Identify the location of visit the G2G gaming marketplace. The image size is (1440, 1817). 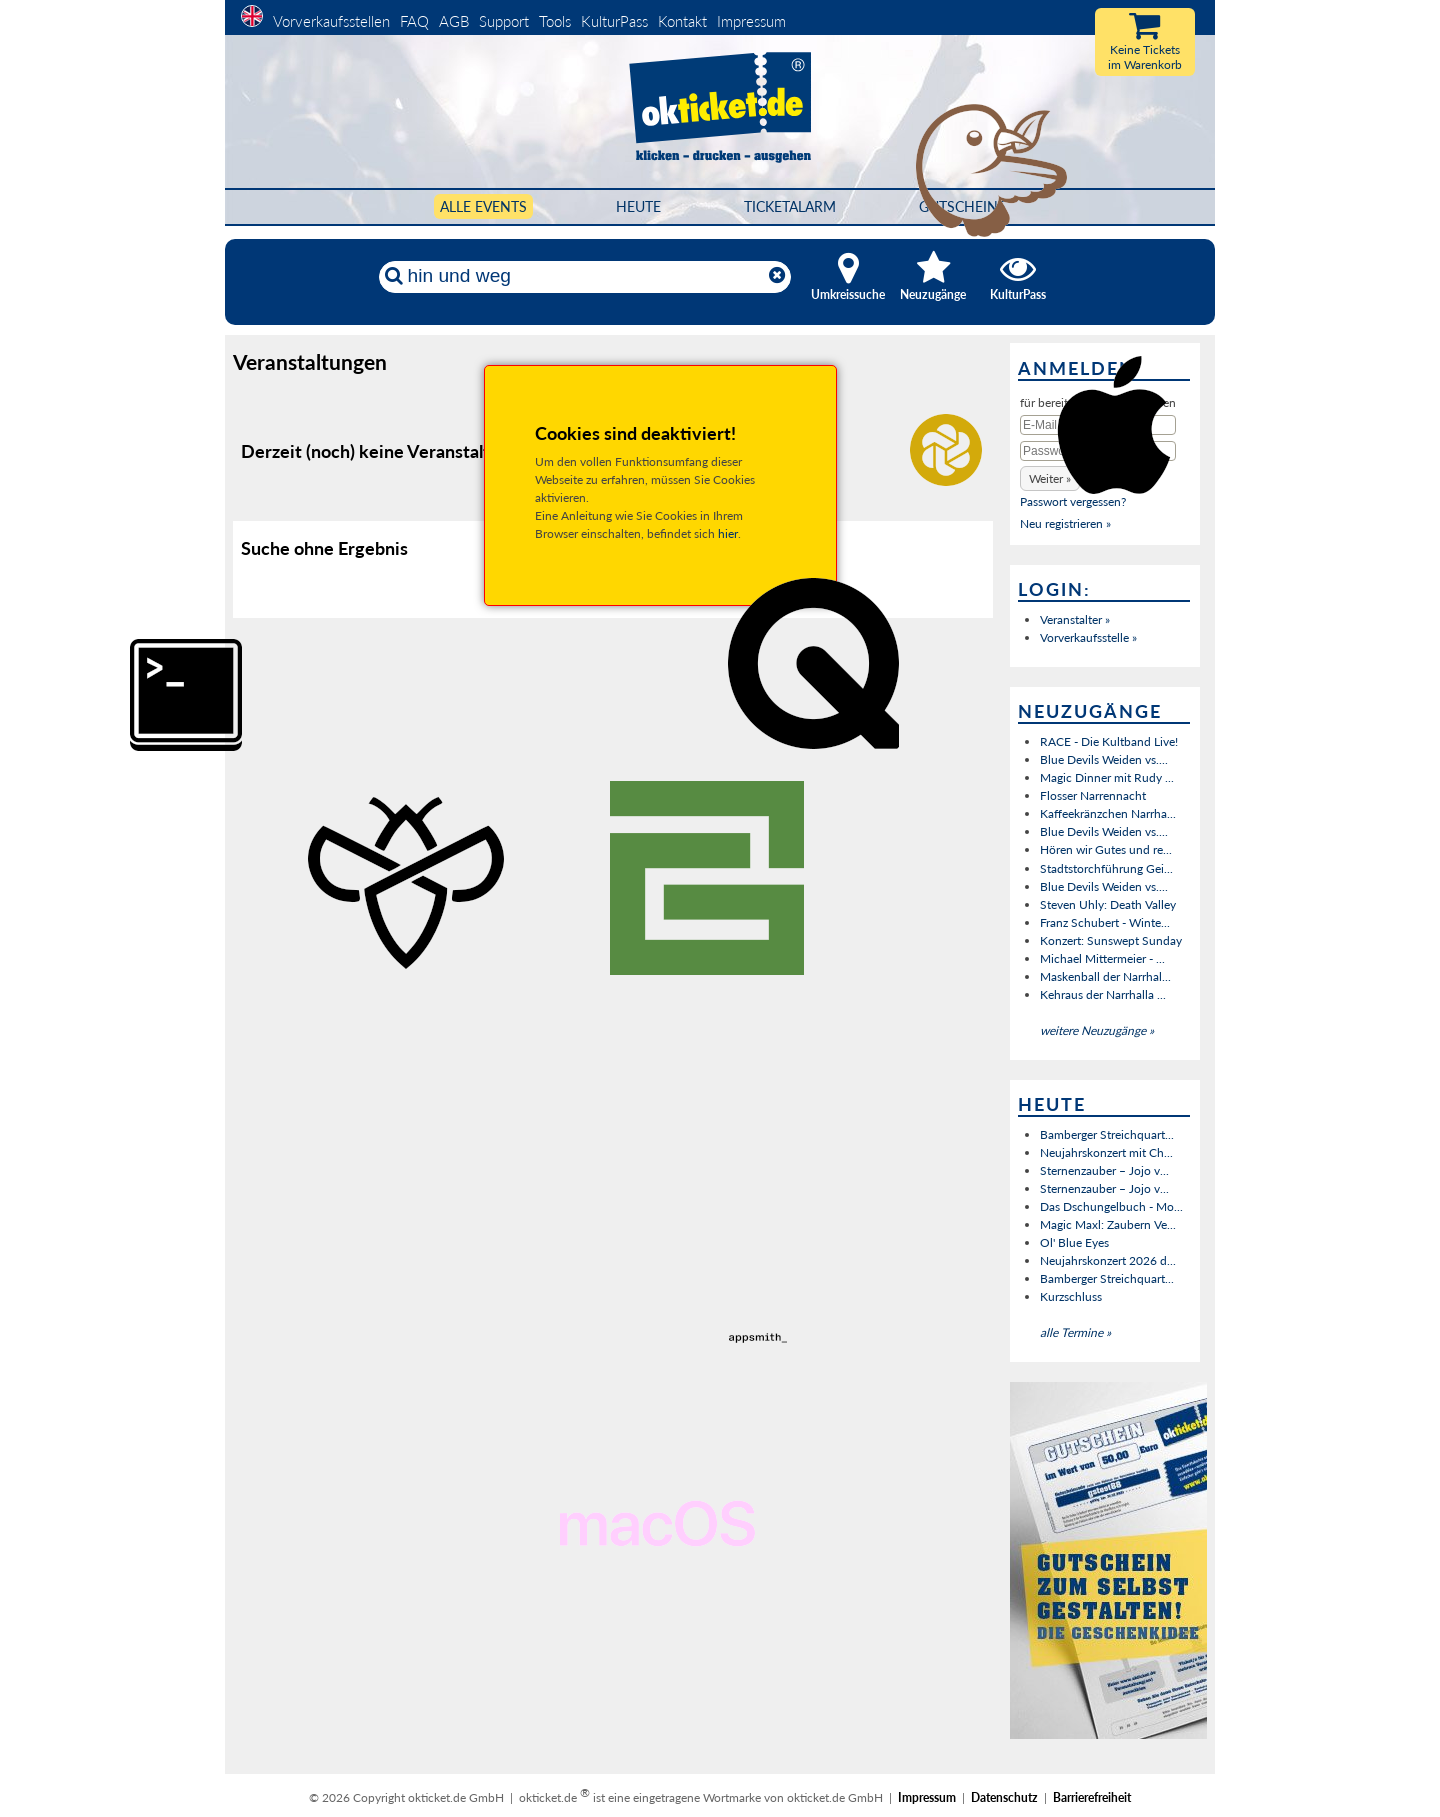
(707, 878).